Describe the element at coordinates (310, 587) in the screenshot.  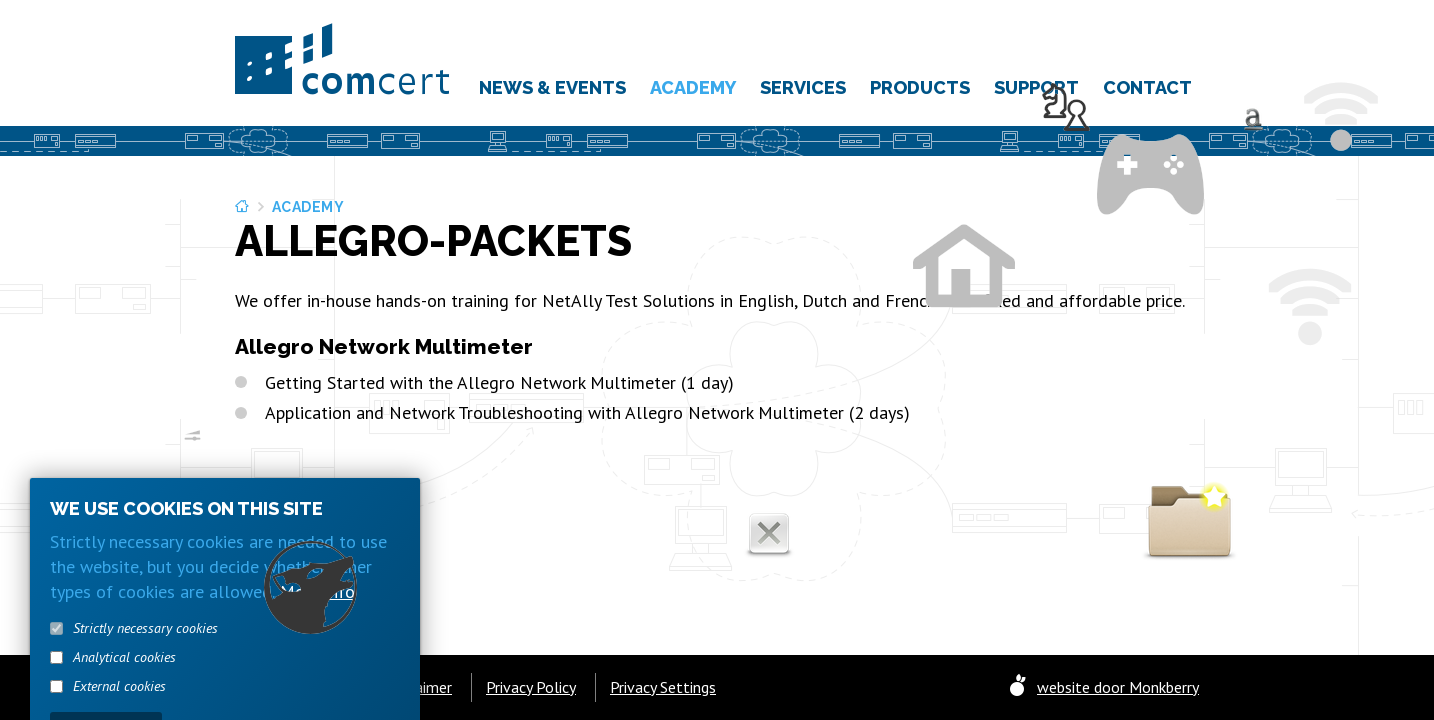
I see `open amarok music player` at that location.